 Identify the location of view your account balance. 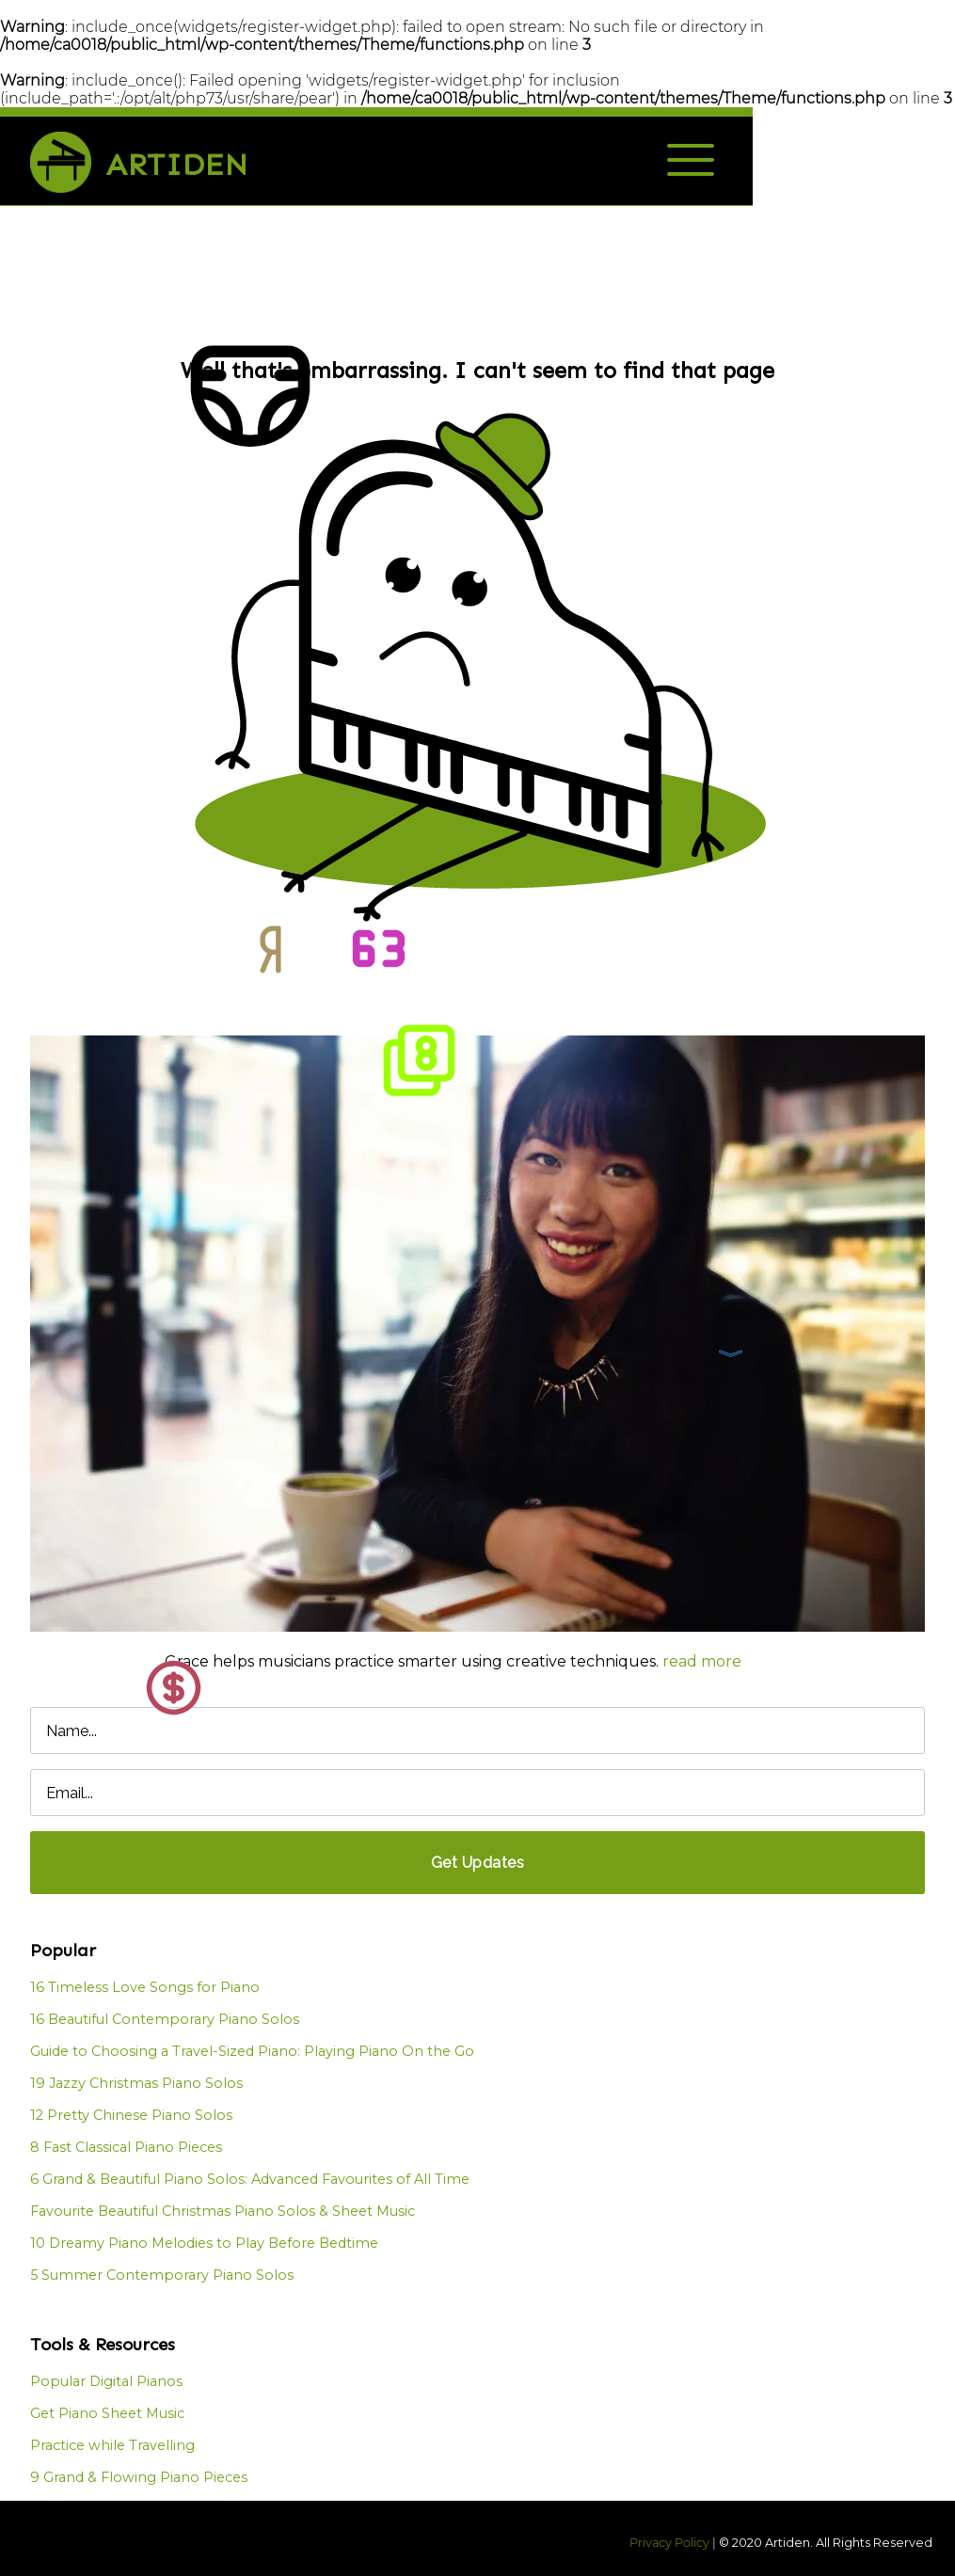
(173, 1687).